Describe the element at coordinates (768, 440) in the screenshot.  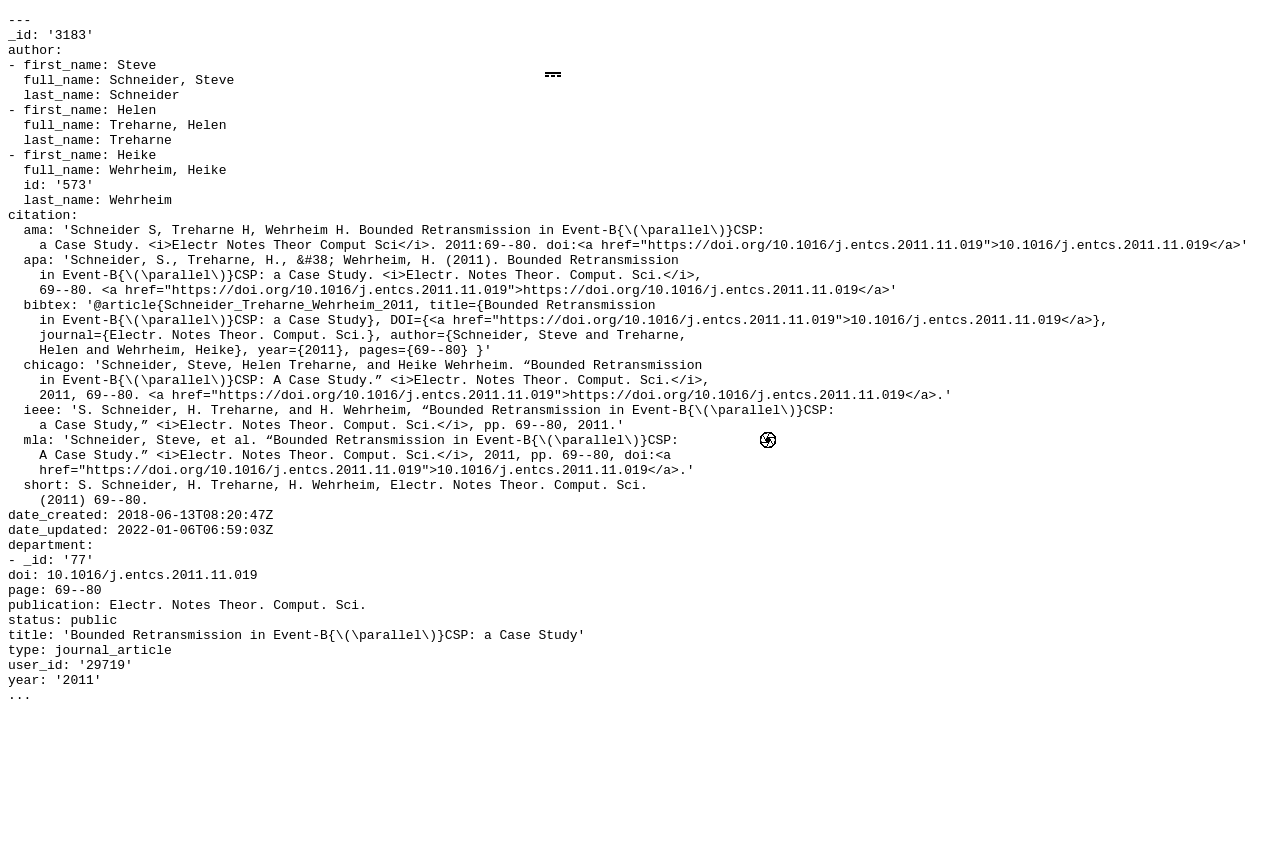
I see `open camera to take a photo` at that location.